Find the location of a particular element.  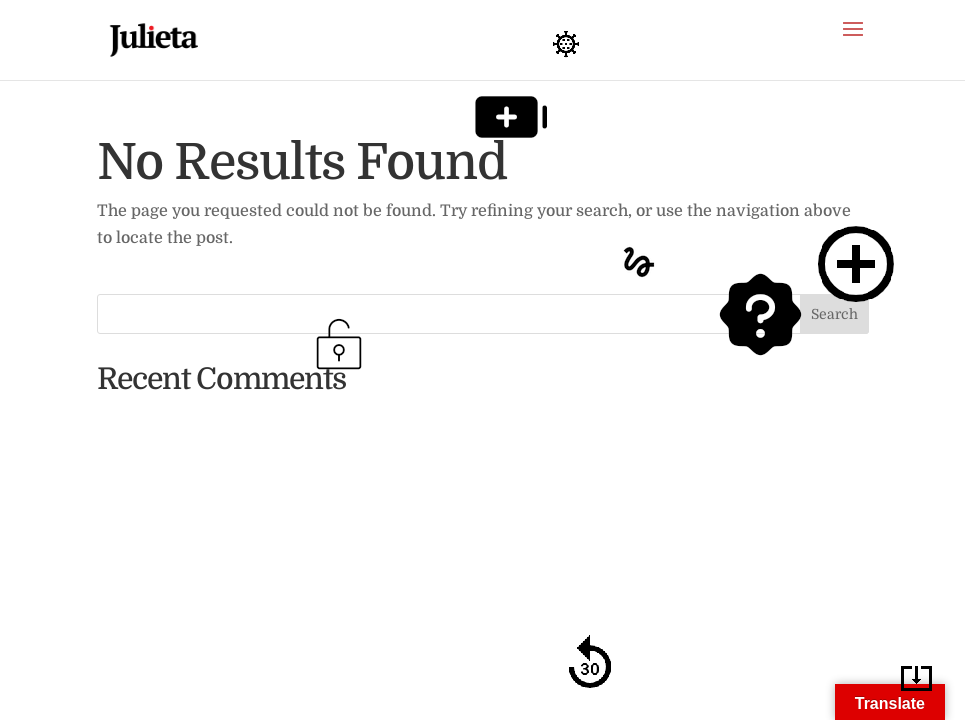

access help or FAQ section is located at coordinates (760, 314).